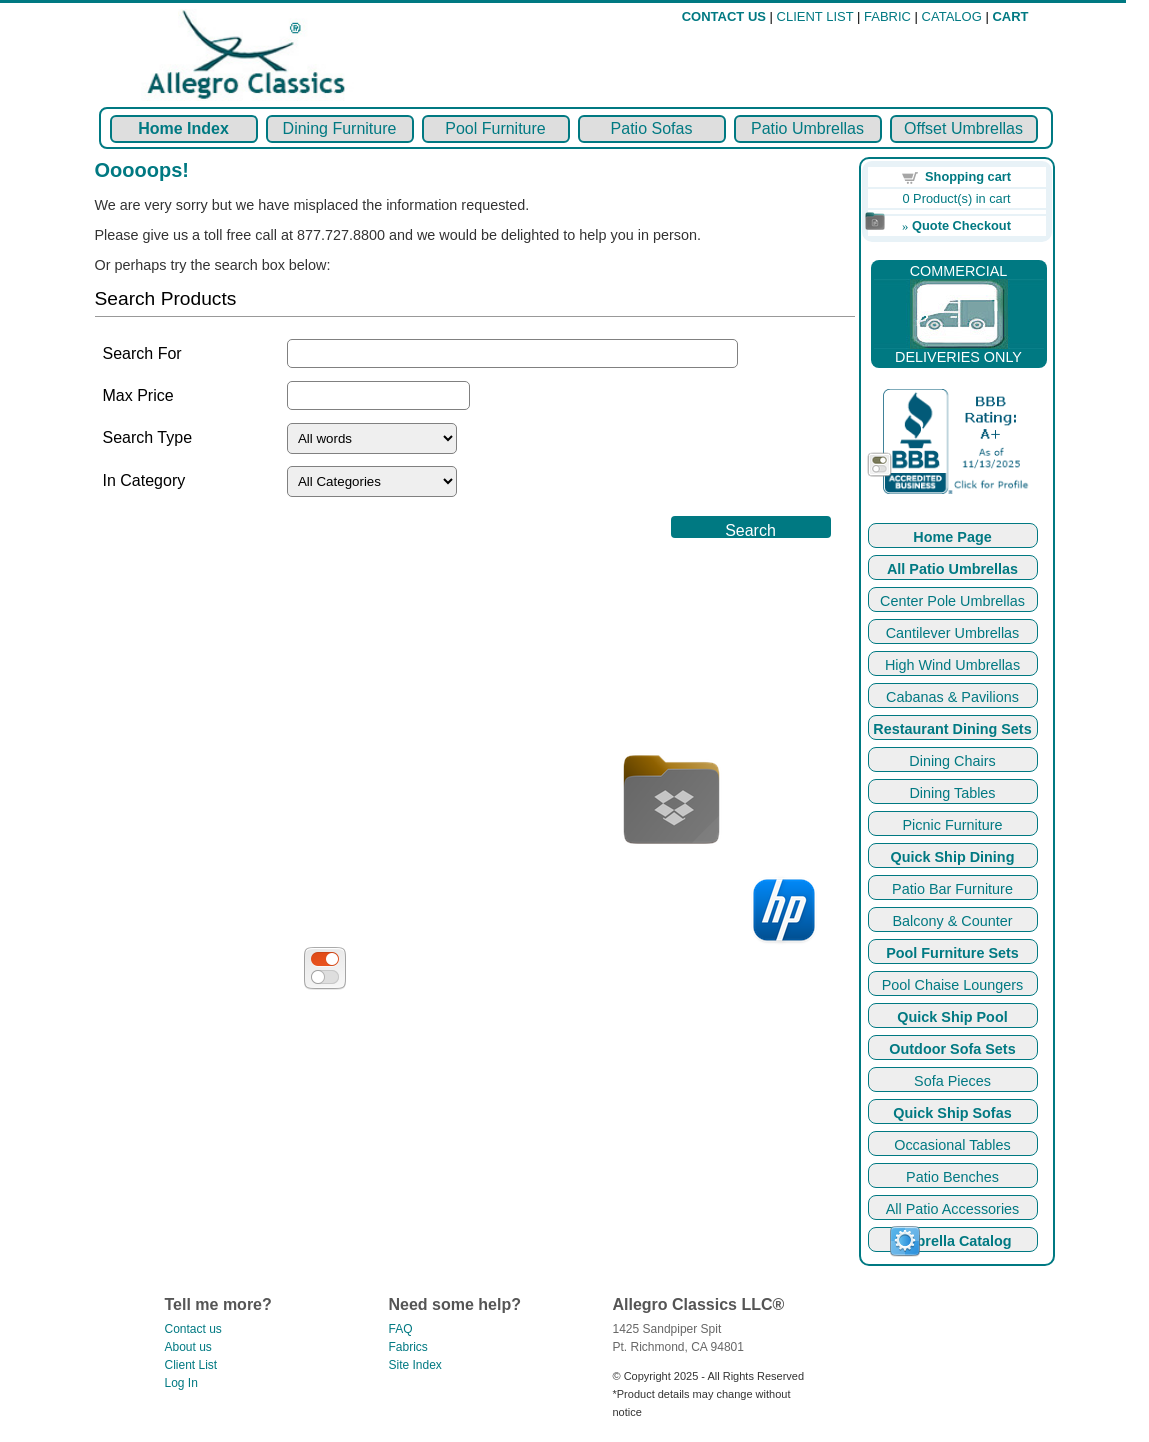  I want to click on open default applications settings, so click(905, 1241).